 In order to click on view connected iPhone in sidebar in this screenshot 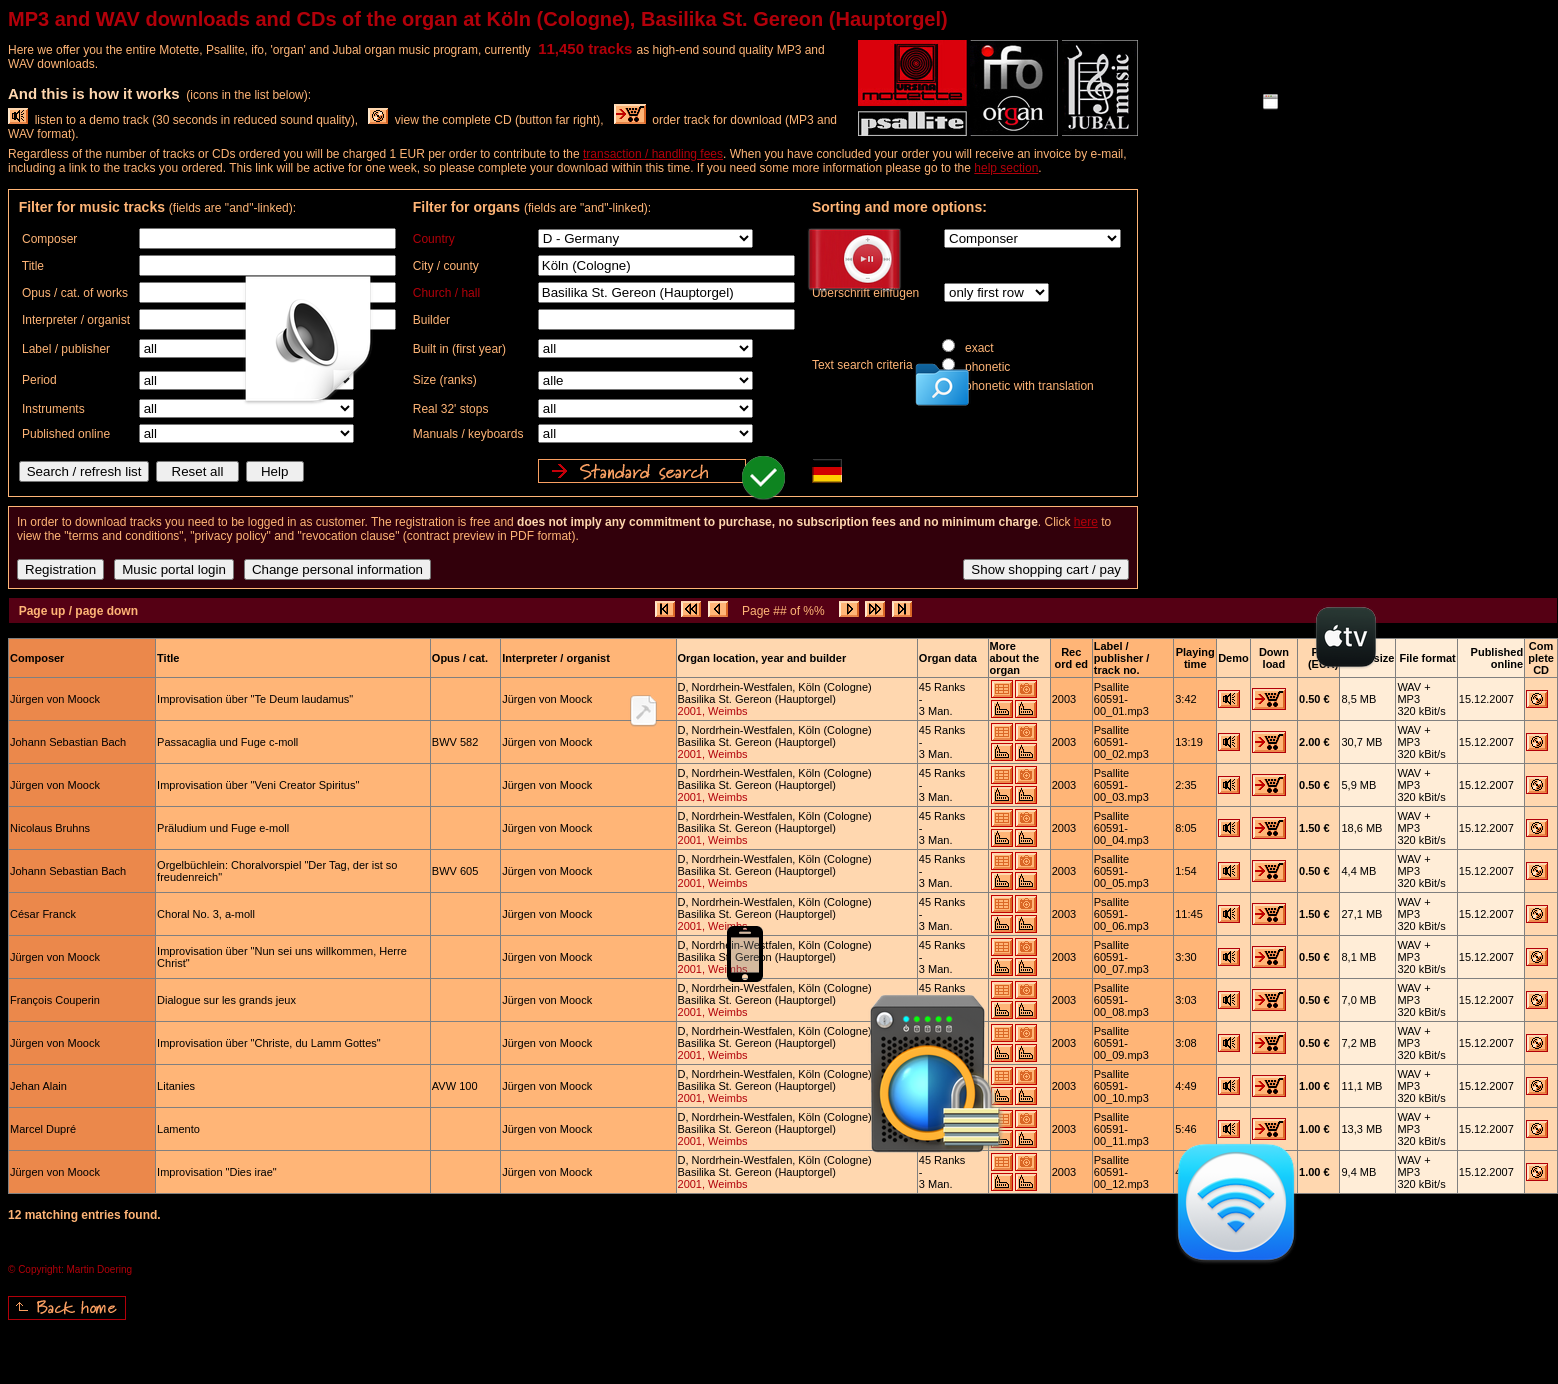, I will do `click(745, 954)`.